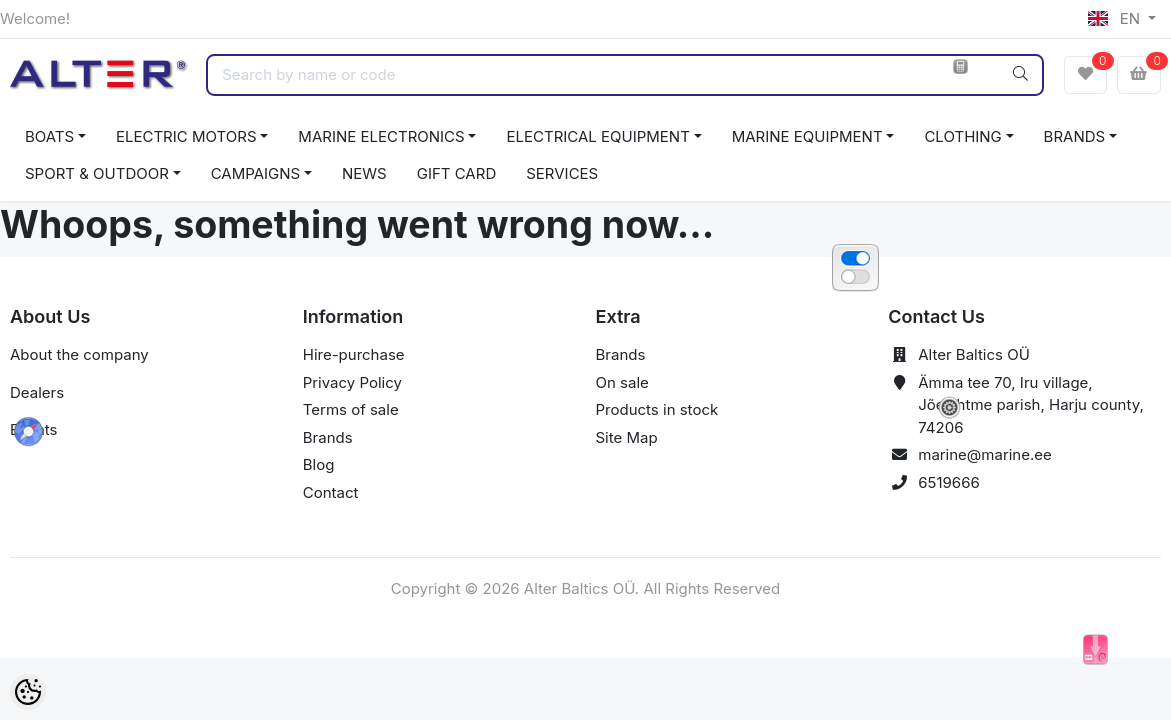 The width and height of the screenshot is (1171, 720). Describe the element at coordinates (855, 267) in the screenshot. I see `open gnome tweaks to customize desktop settings` at that location.